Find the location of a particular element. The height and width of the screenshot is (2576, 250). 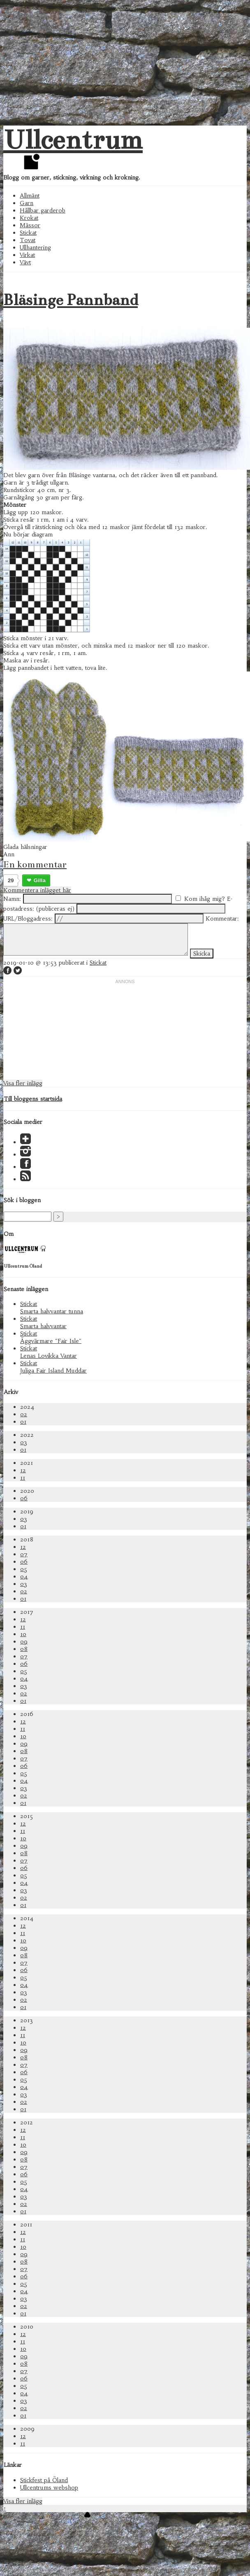

indicates cloudy weather conditions is located at coordinates (87, 2515).